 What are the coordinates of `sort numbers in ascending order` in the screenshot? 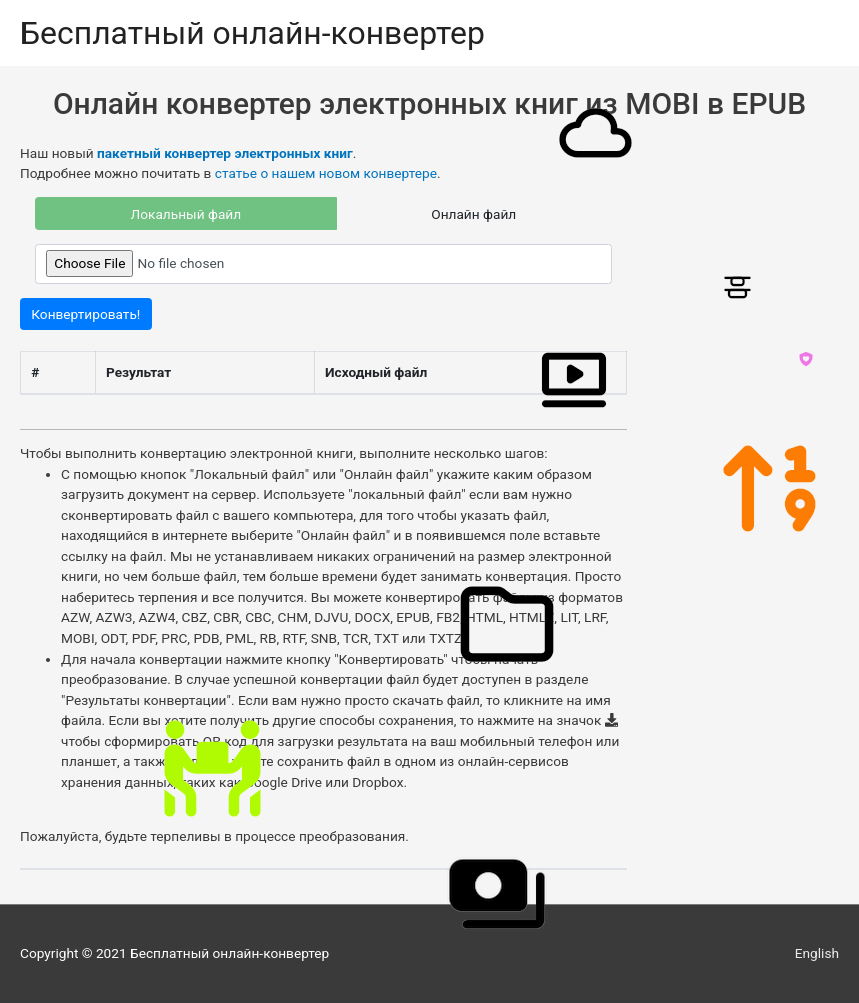 It's located at (772, 488).